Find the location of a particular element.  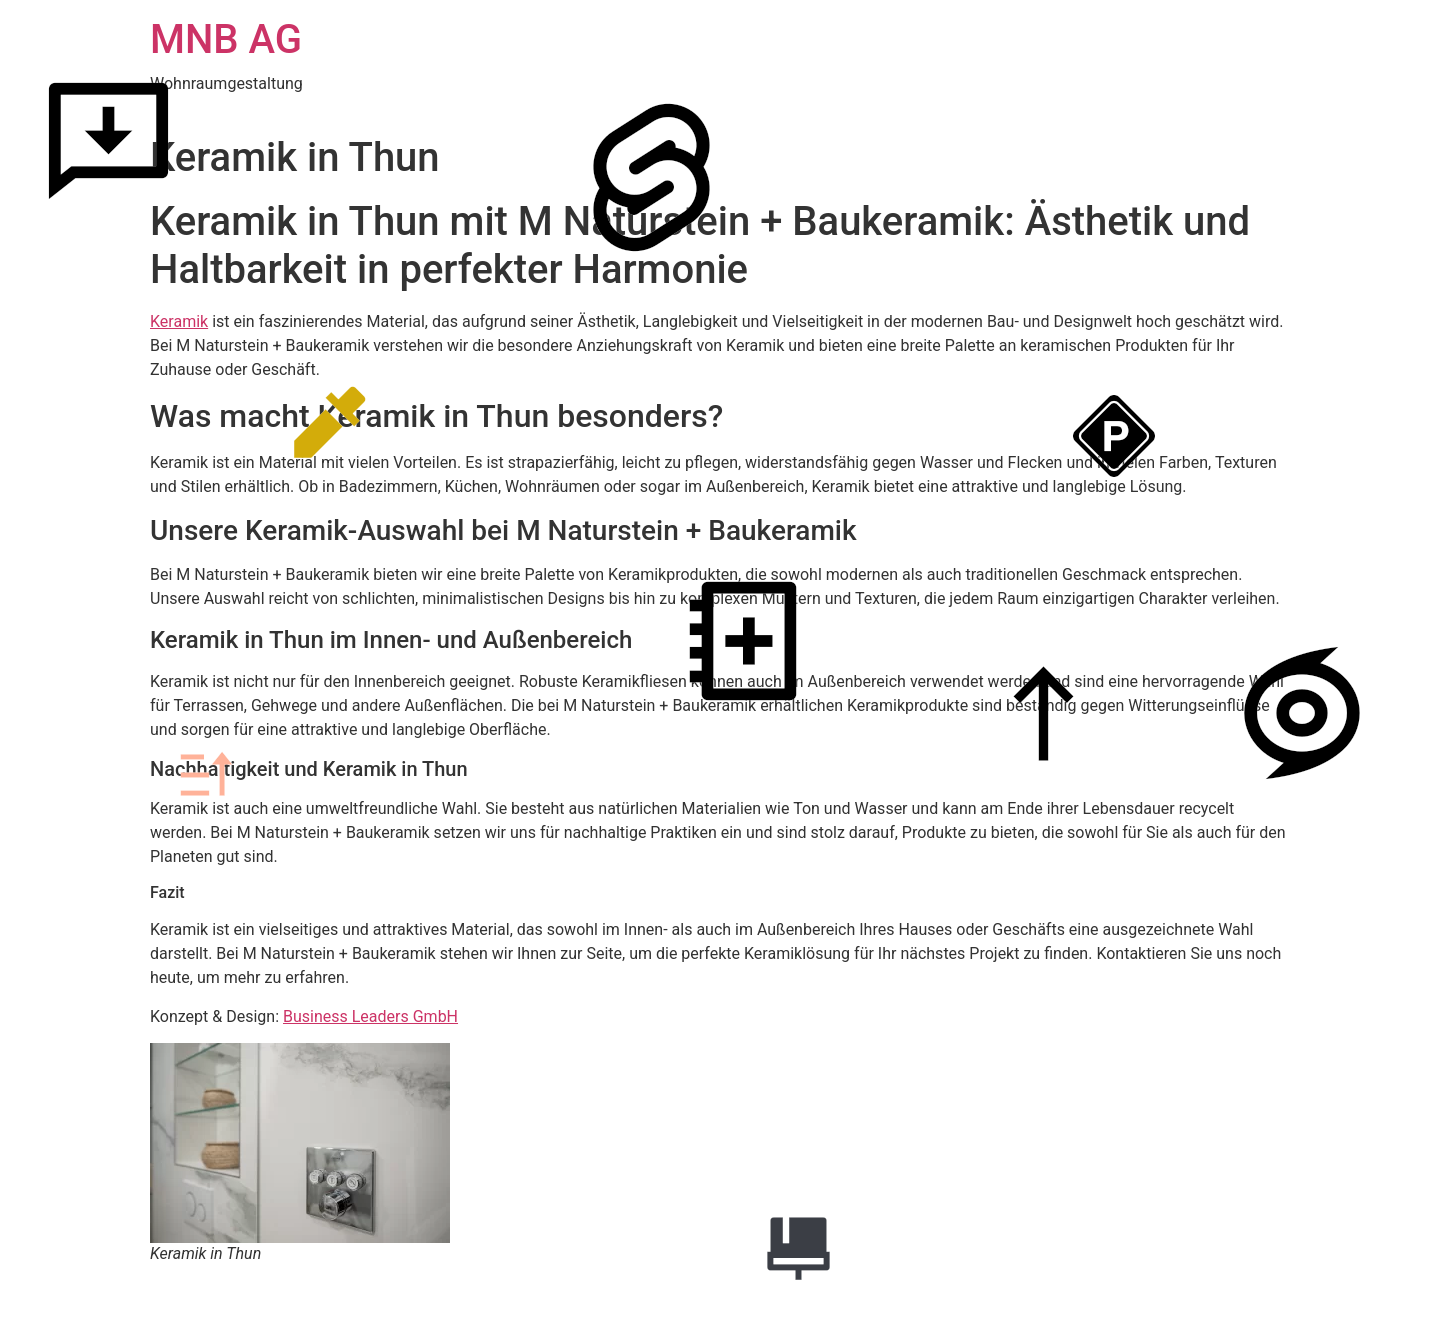

color picker tool is located at coordinates (330, 421).